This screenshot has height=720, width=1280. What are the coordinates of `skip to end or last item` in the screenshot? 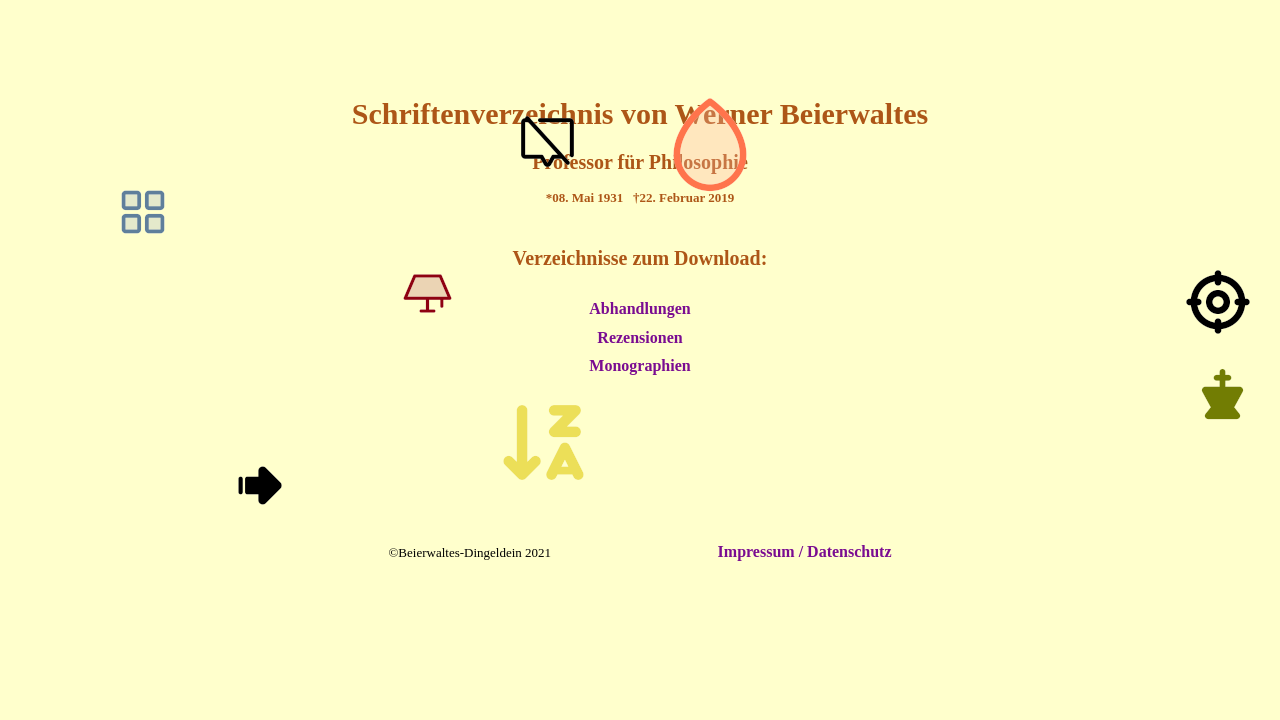 It's located at (260, 485).